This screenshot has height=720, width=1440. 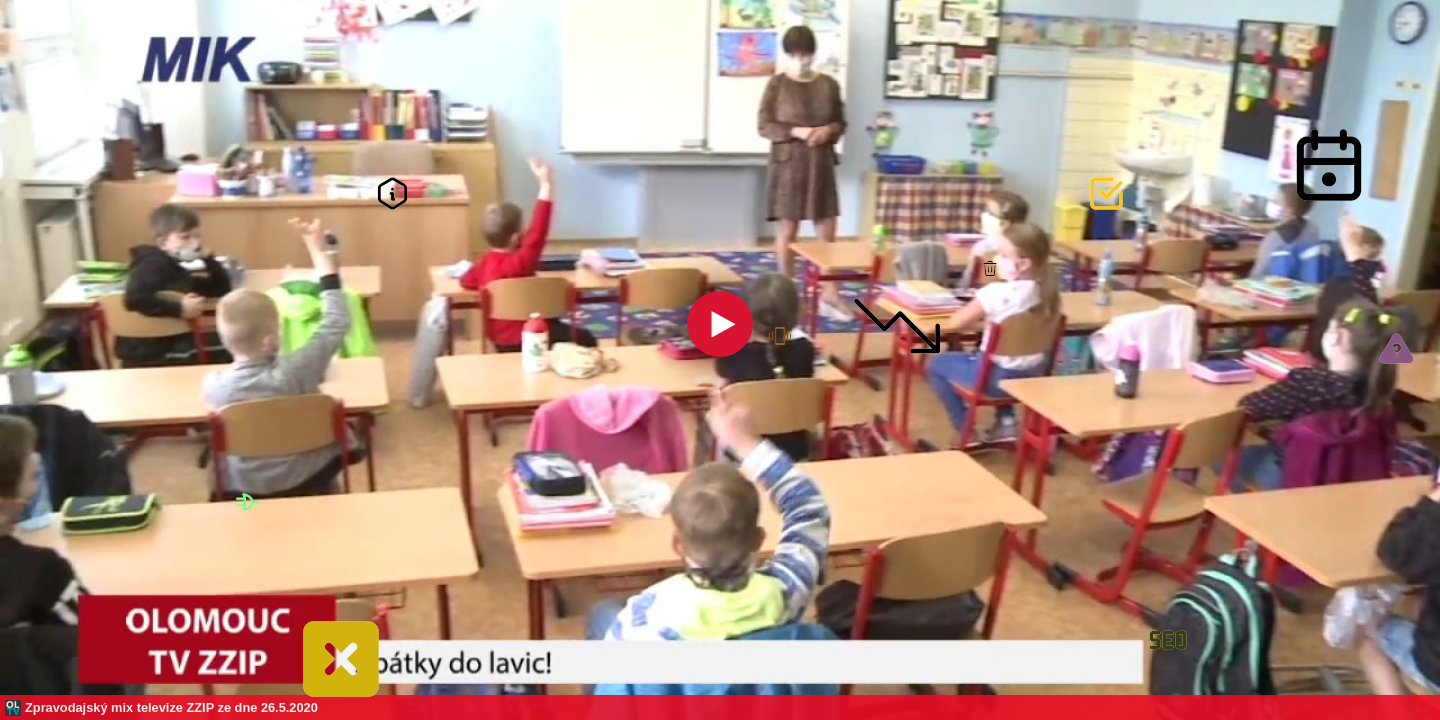 What do you see at coordinates (1396, 349) in the screenshot?
I see `indicates a warning or caution that requires attention` at bounding box center [1396, 349].